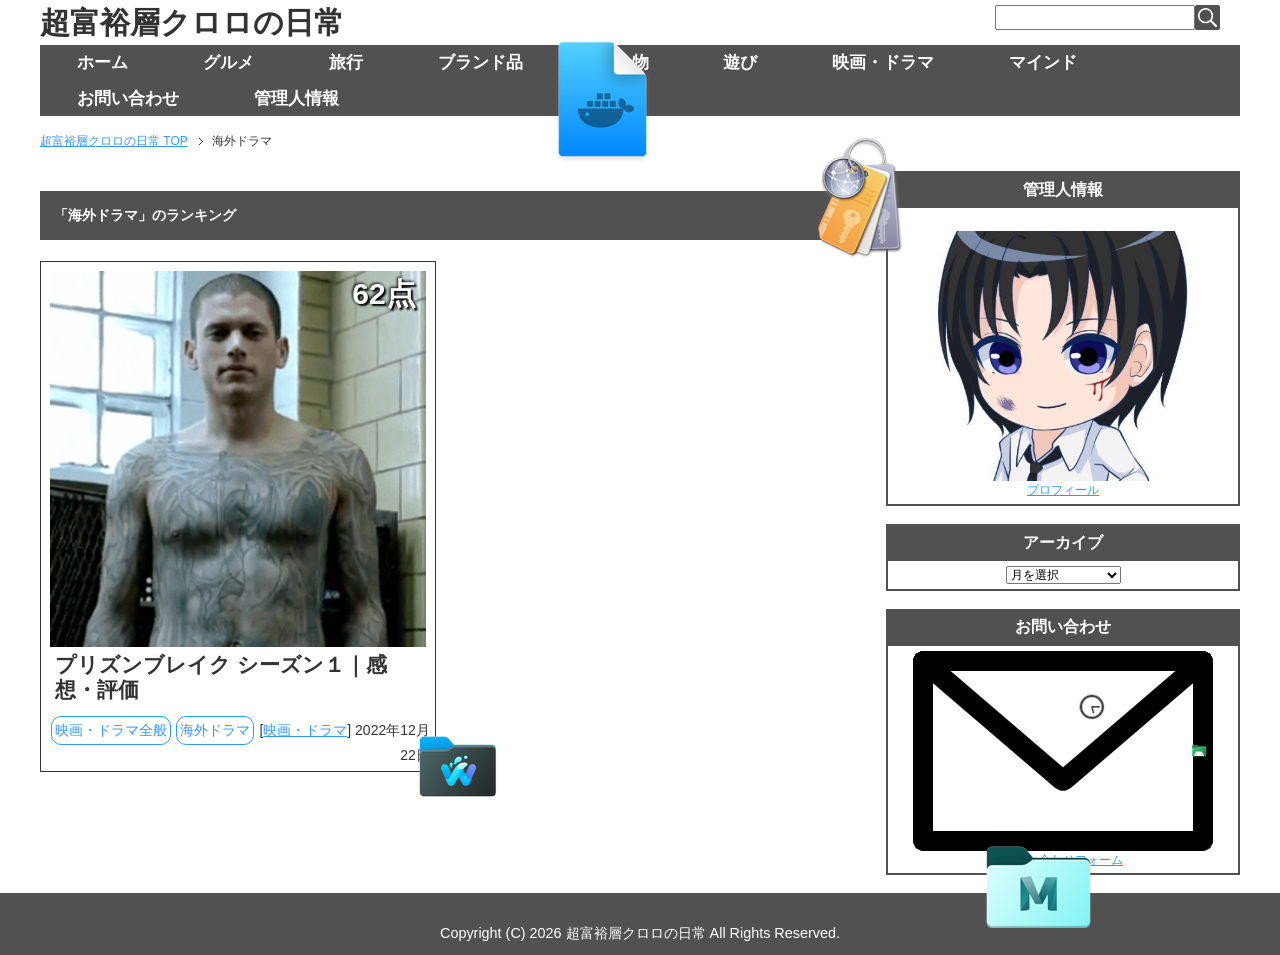 This screenshot has width=1280, height=955. Describe the element at coordinates (1091, 706) in the screenshot. I see `view recently accessed files or items` at that location.